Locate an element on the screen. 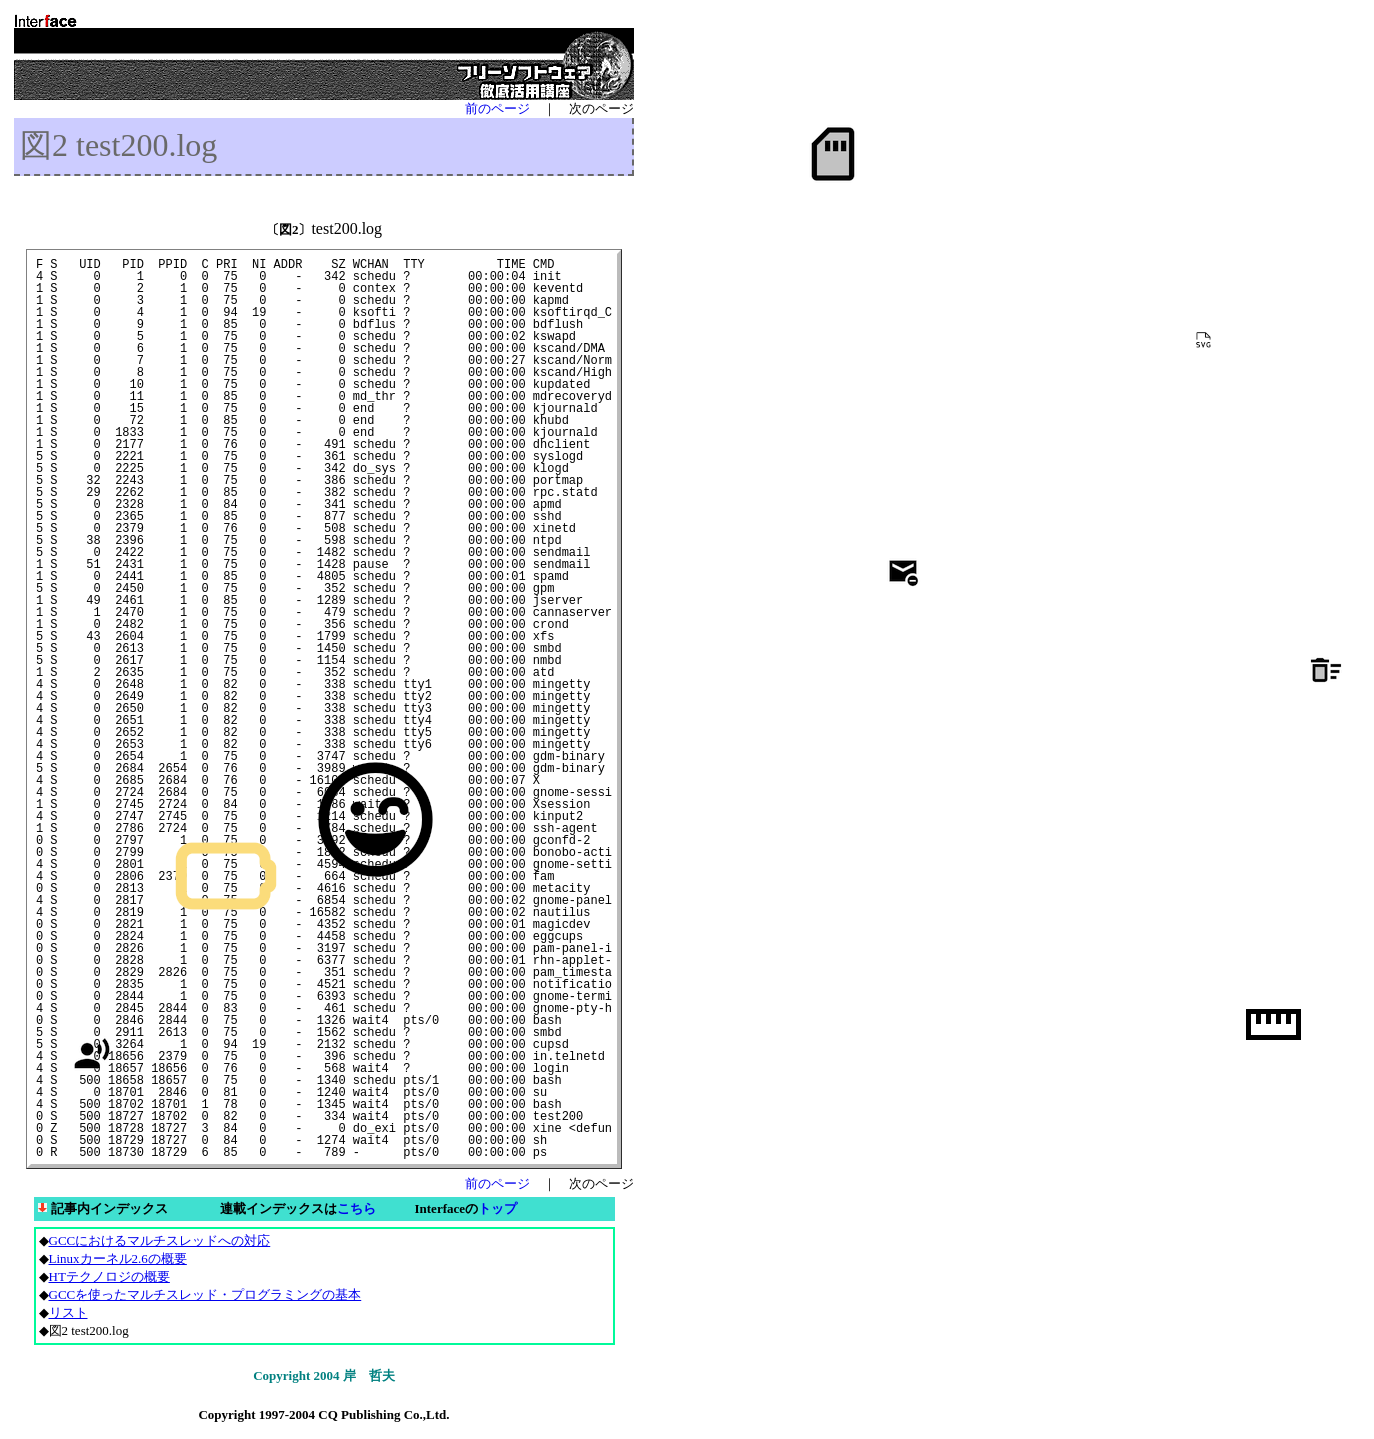 Image resolution: width=1374 pixels, height=1439 pixels. access sd card storage is located at coordinates (833, 154).